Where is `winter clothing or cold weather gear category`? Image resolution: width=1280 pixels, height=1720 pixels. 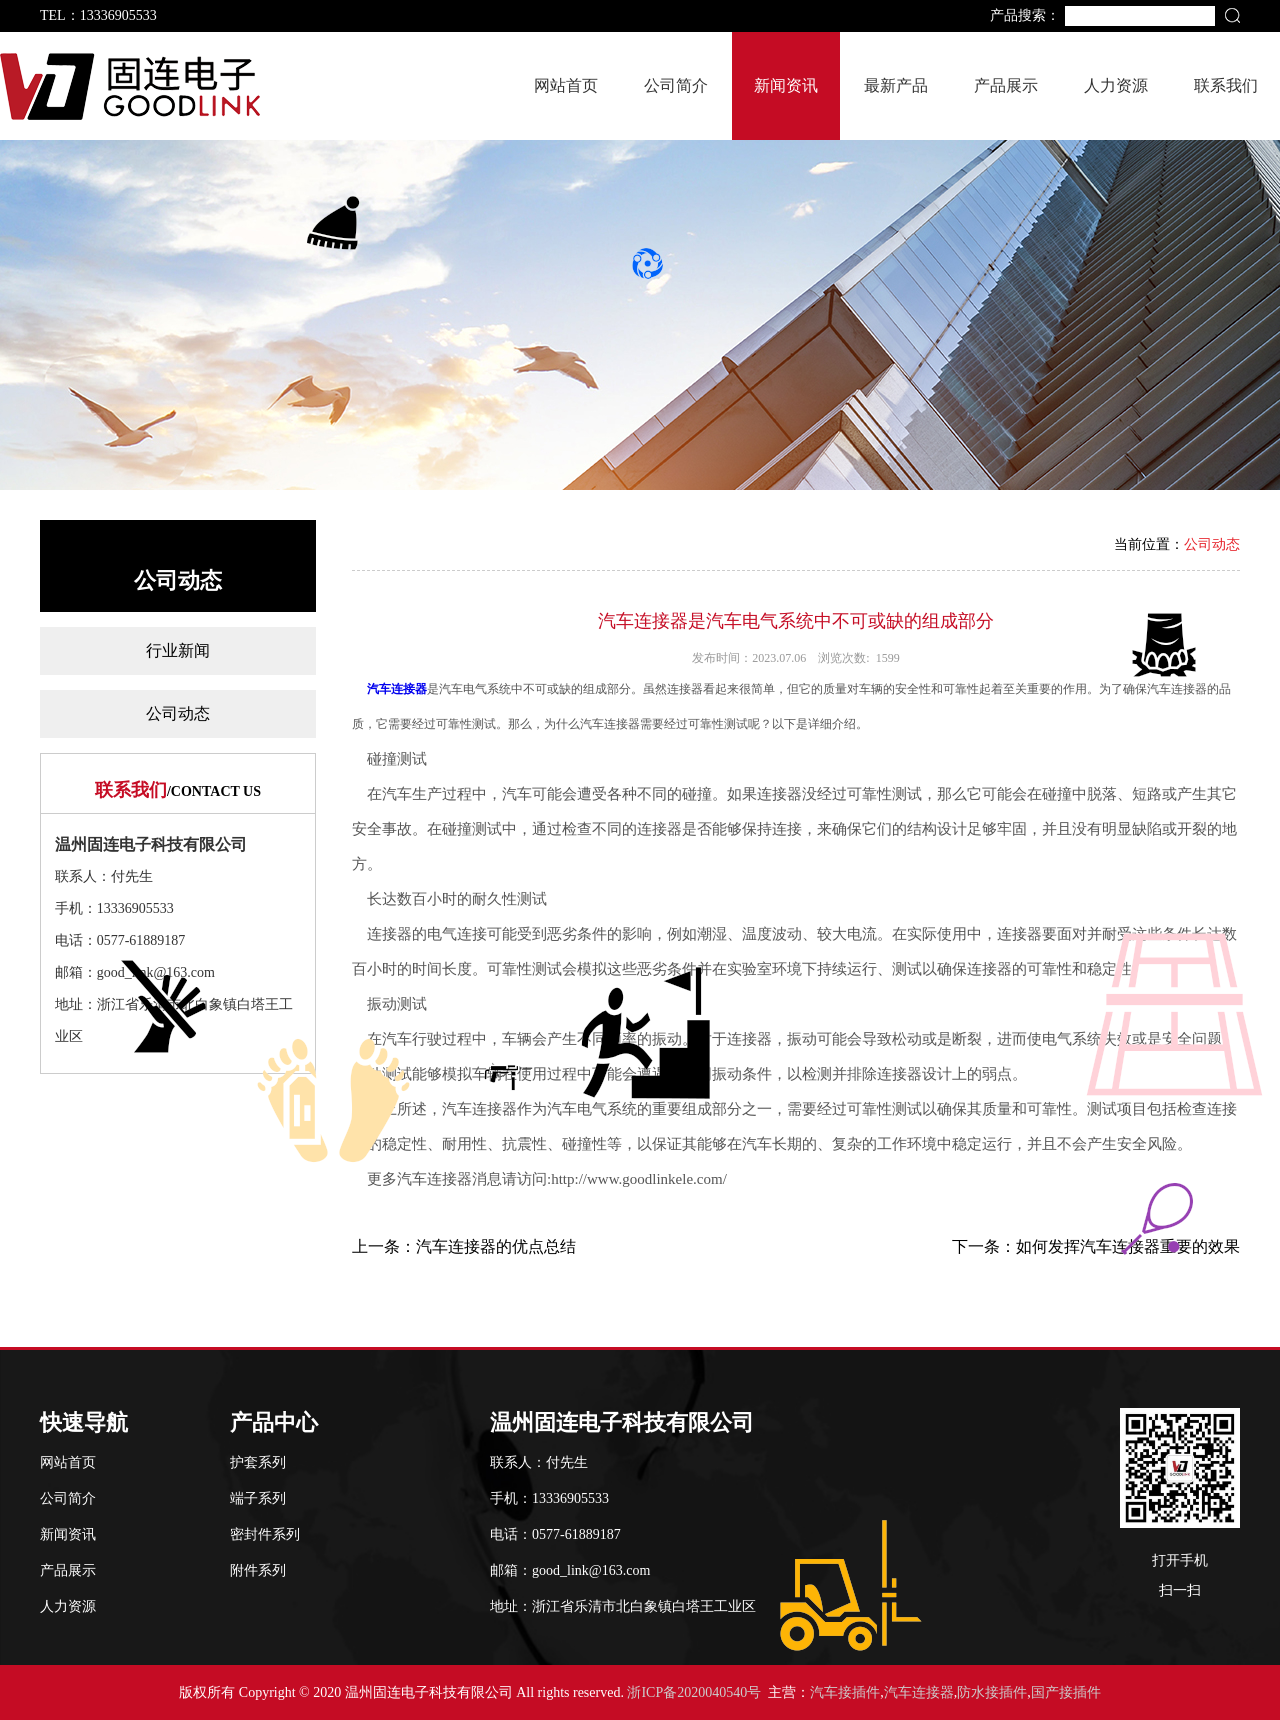 winter clothing or cold weather gear category is located at coordinates (333, 223).